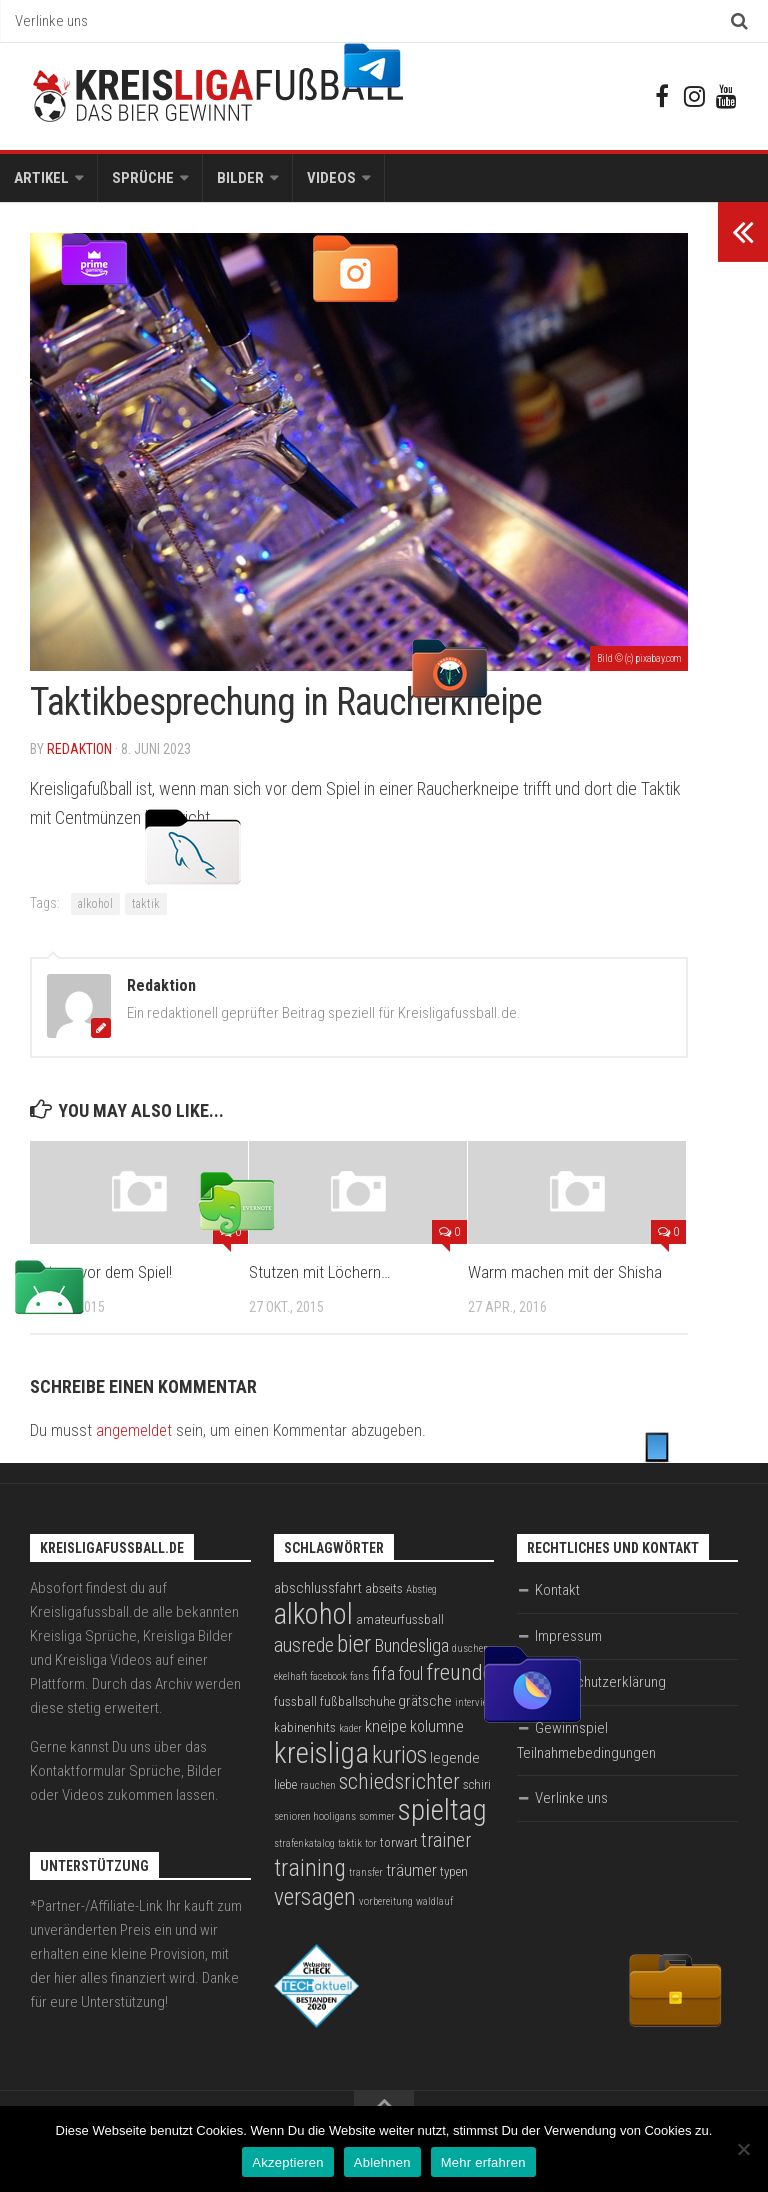 The width and height of the screenshot is (768, 2192). I want to click on open 4K Stogram downloads folder, so click(355, 271).